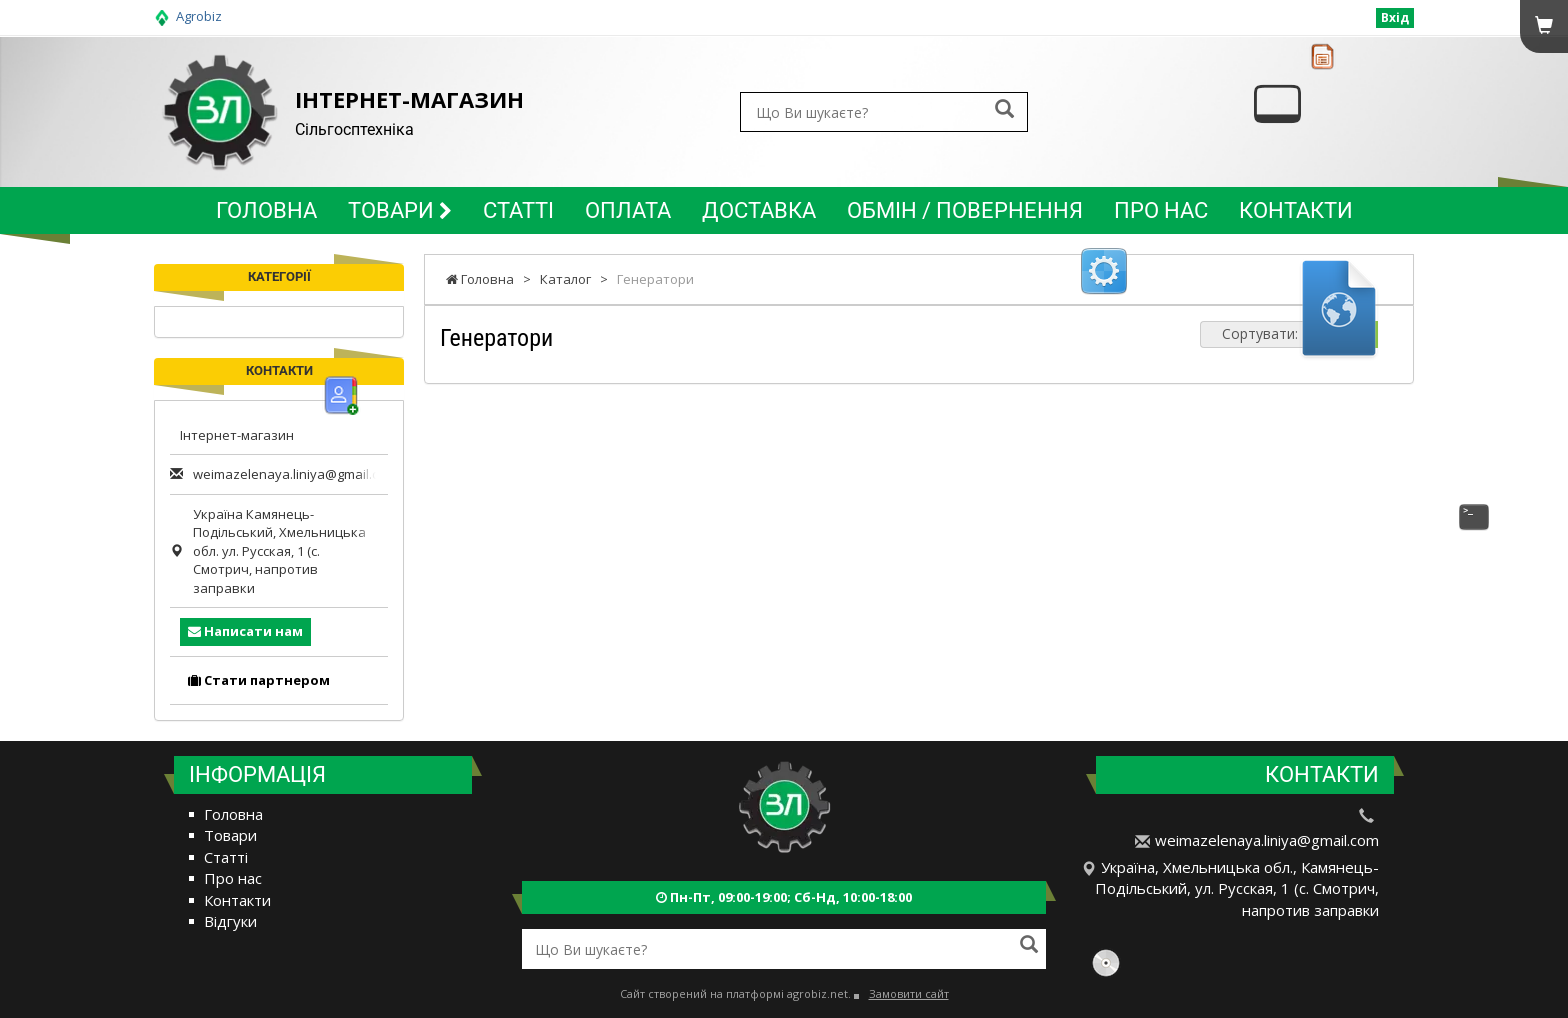  I want to click on an opendocument web template file, so click(1339, 310).